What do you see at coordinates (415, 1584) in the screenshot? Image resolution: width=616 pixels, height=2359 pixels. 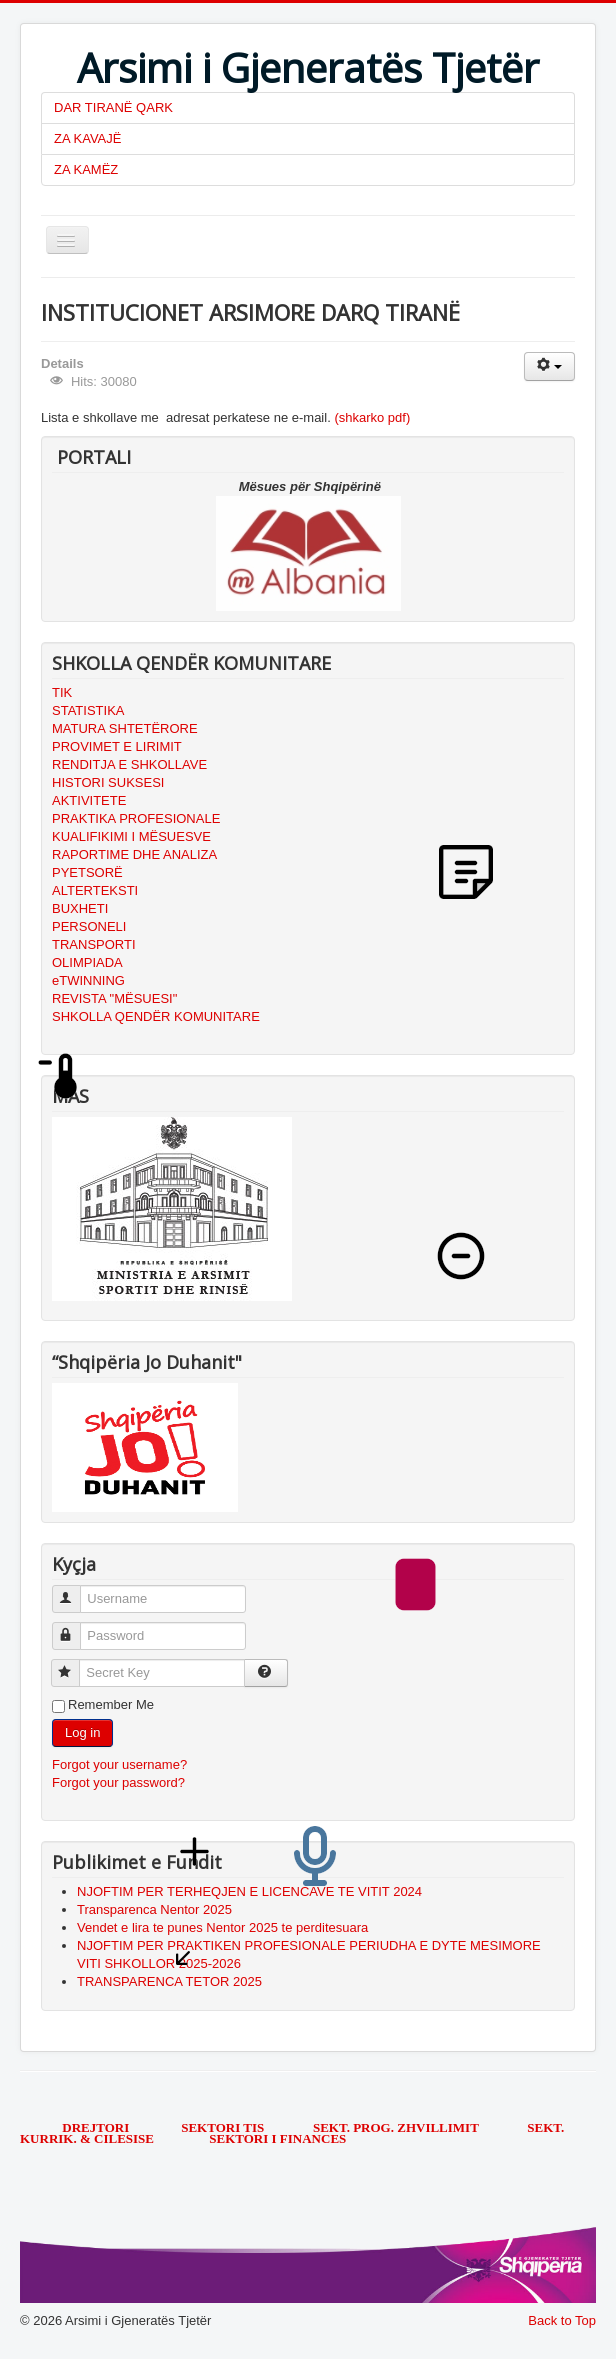 I see `switch to portrait orientation` at bounding box center [415, 1584].